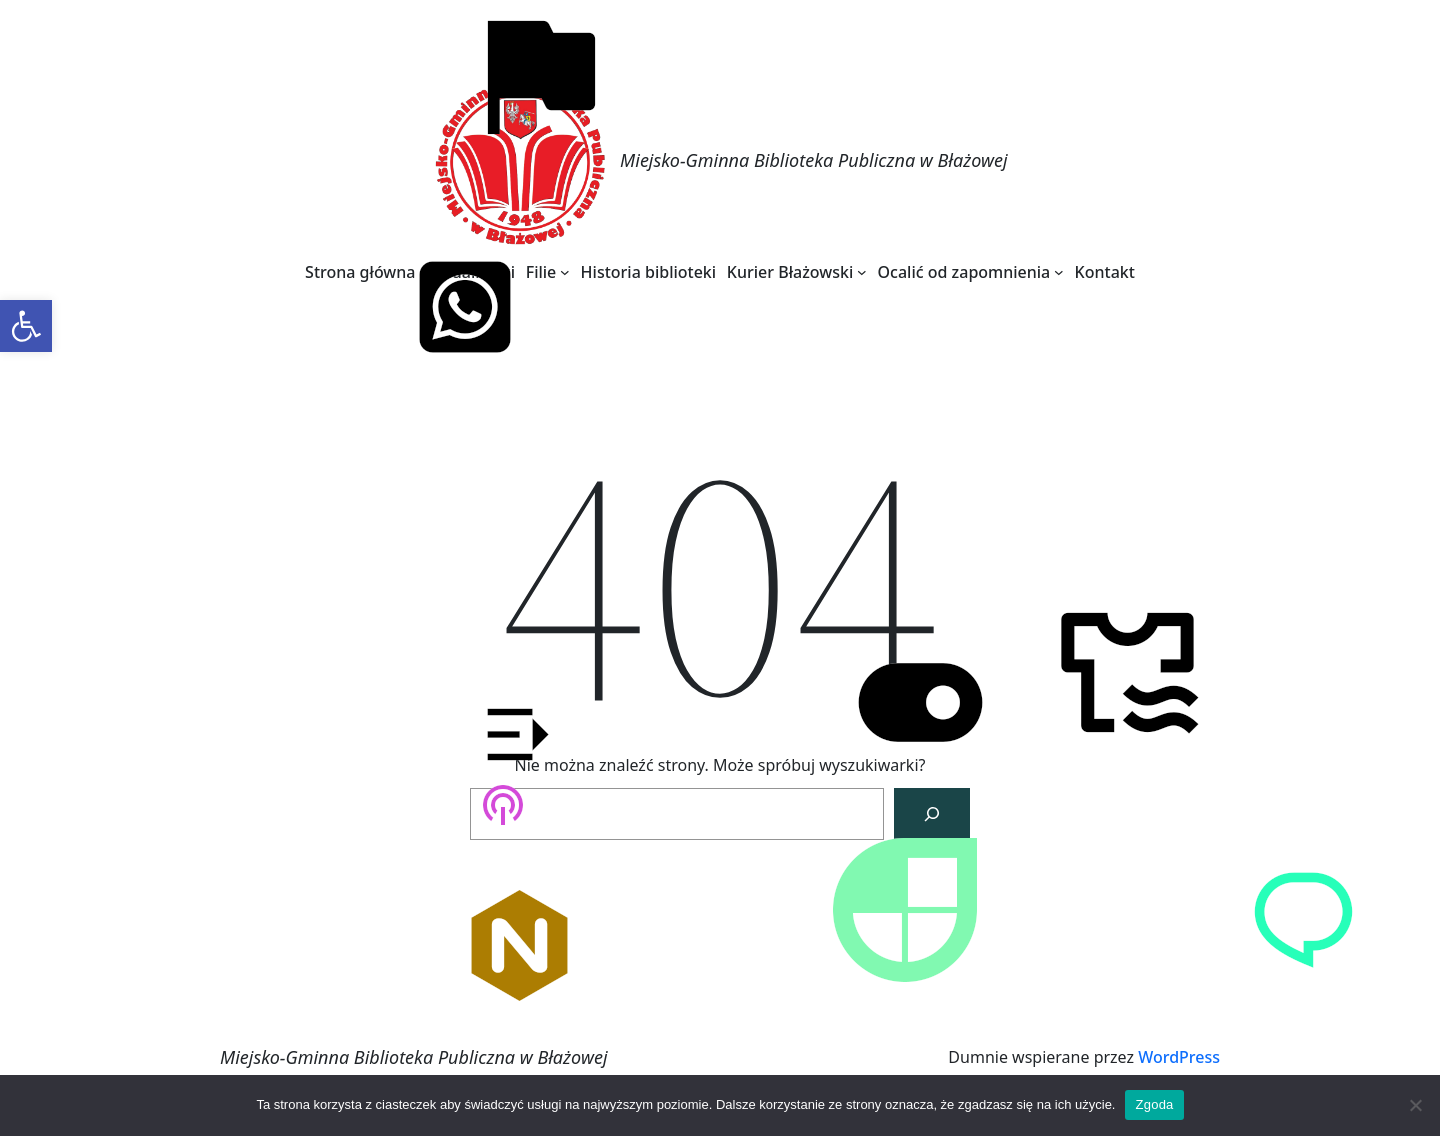 The height and width of the screenshot is (1136, 1440). Describe the element at coordinates (920, 702) in the screenshot. I see `toggle a setting on or off` at that location.